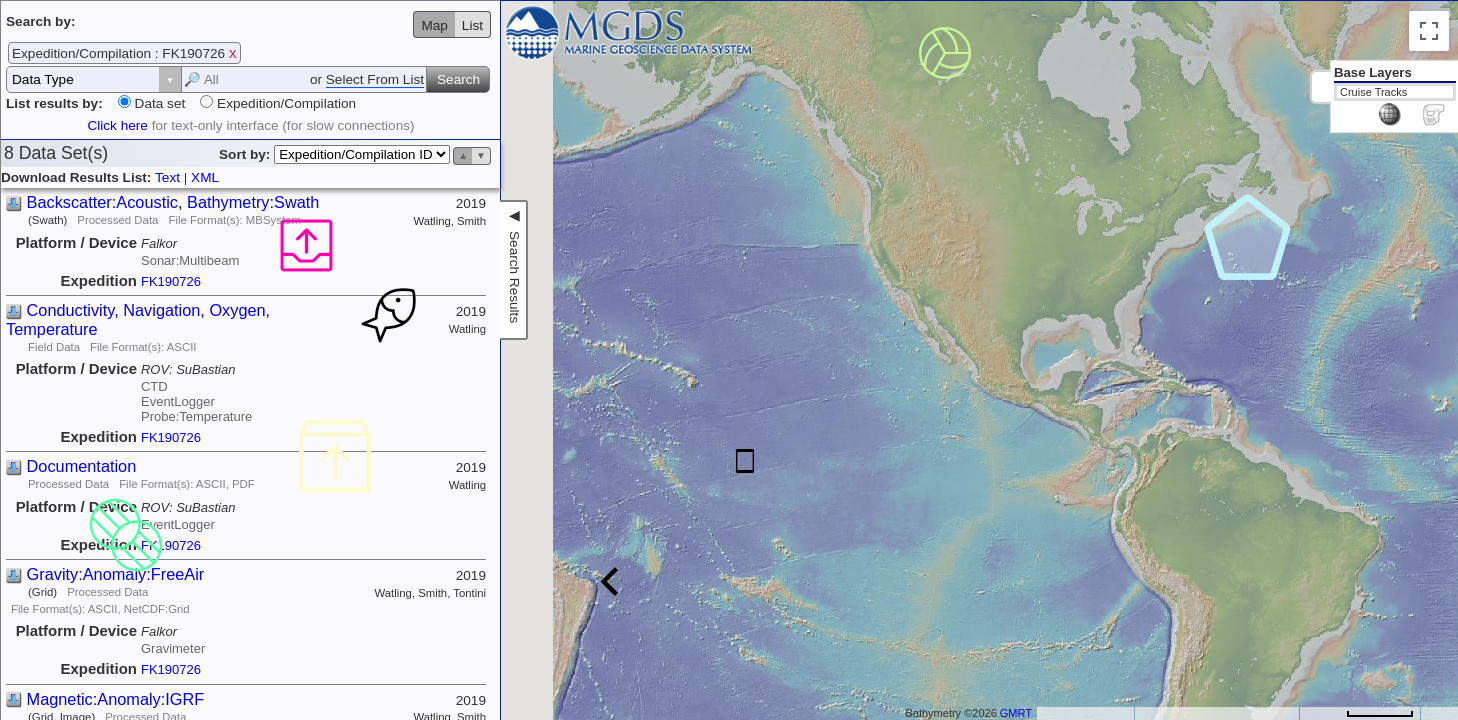 This screenshot has width=1458, height=720. What do you see at coordinates (945, 53) in the screenshot?
I see `volleyball sport category or activity` at bounding box center [945, 53].